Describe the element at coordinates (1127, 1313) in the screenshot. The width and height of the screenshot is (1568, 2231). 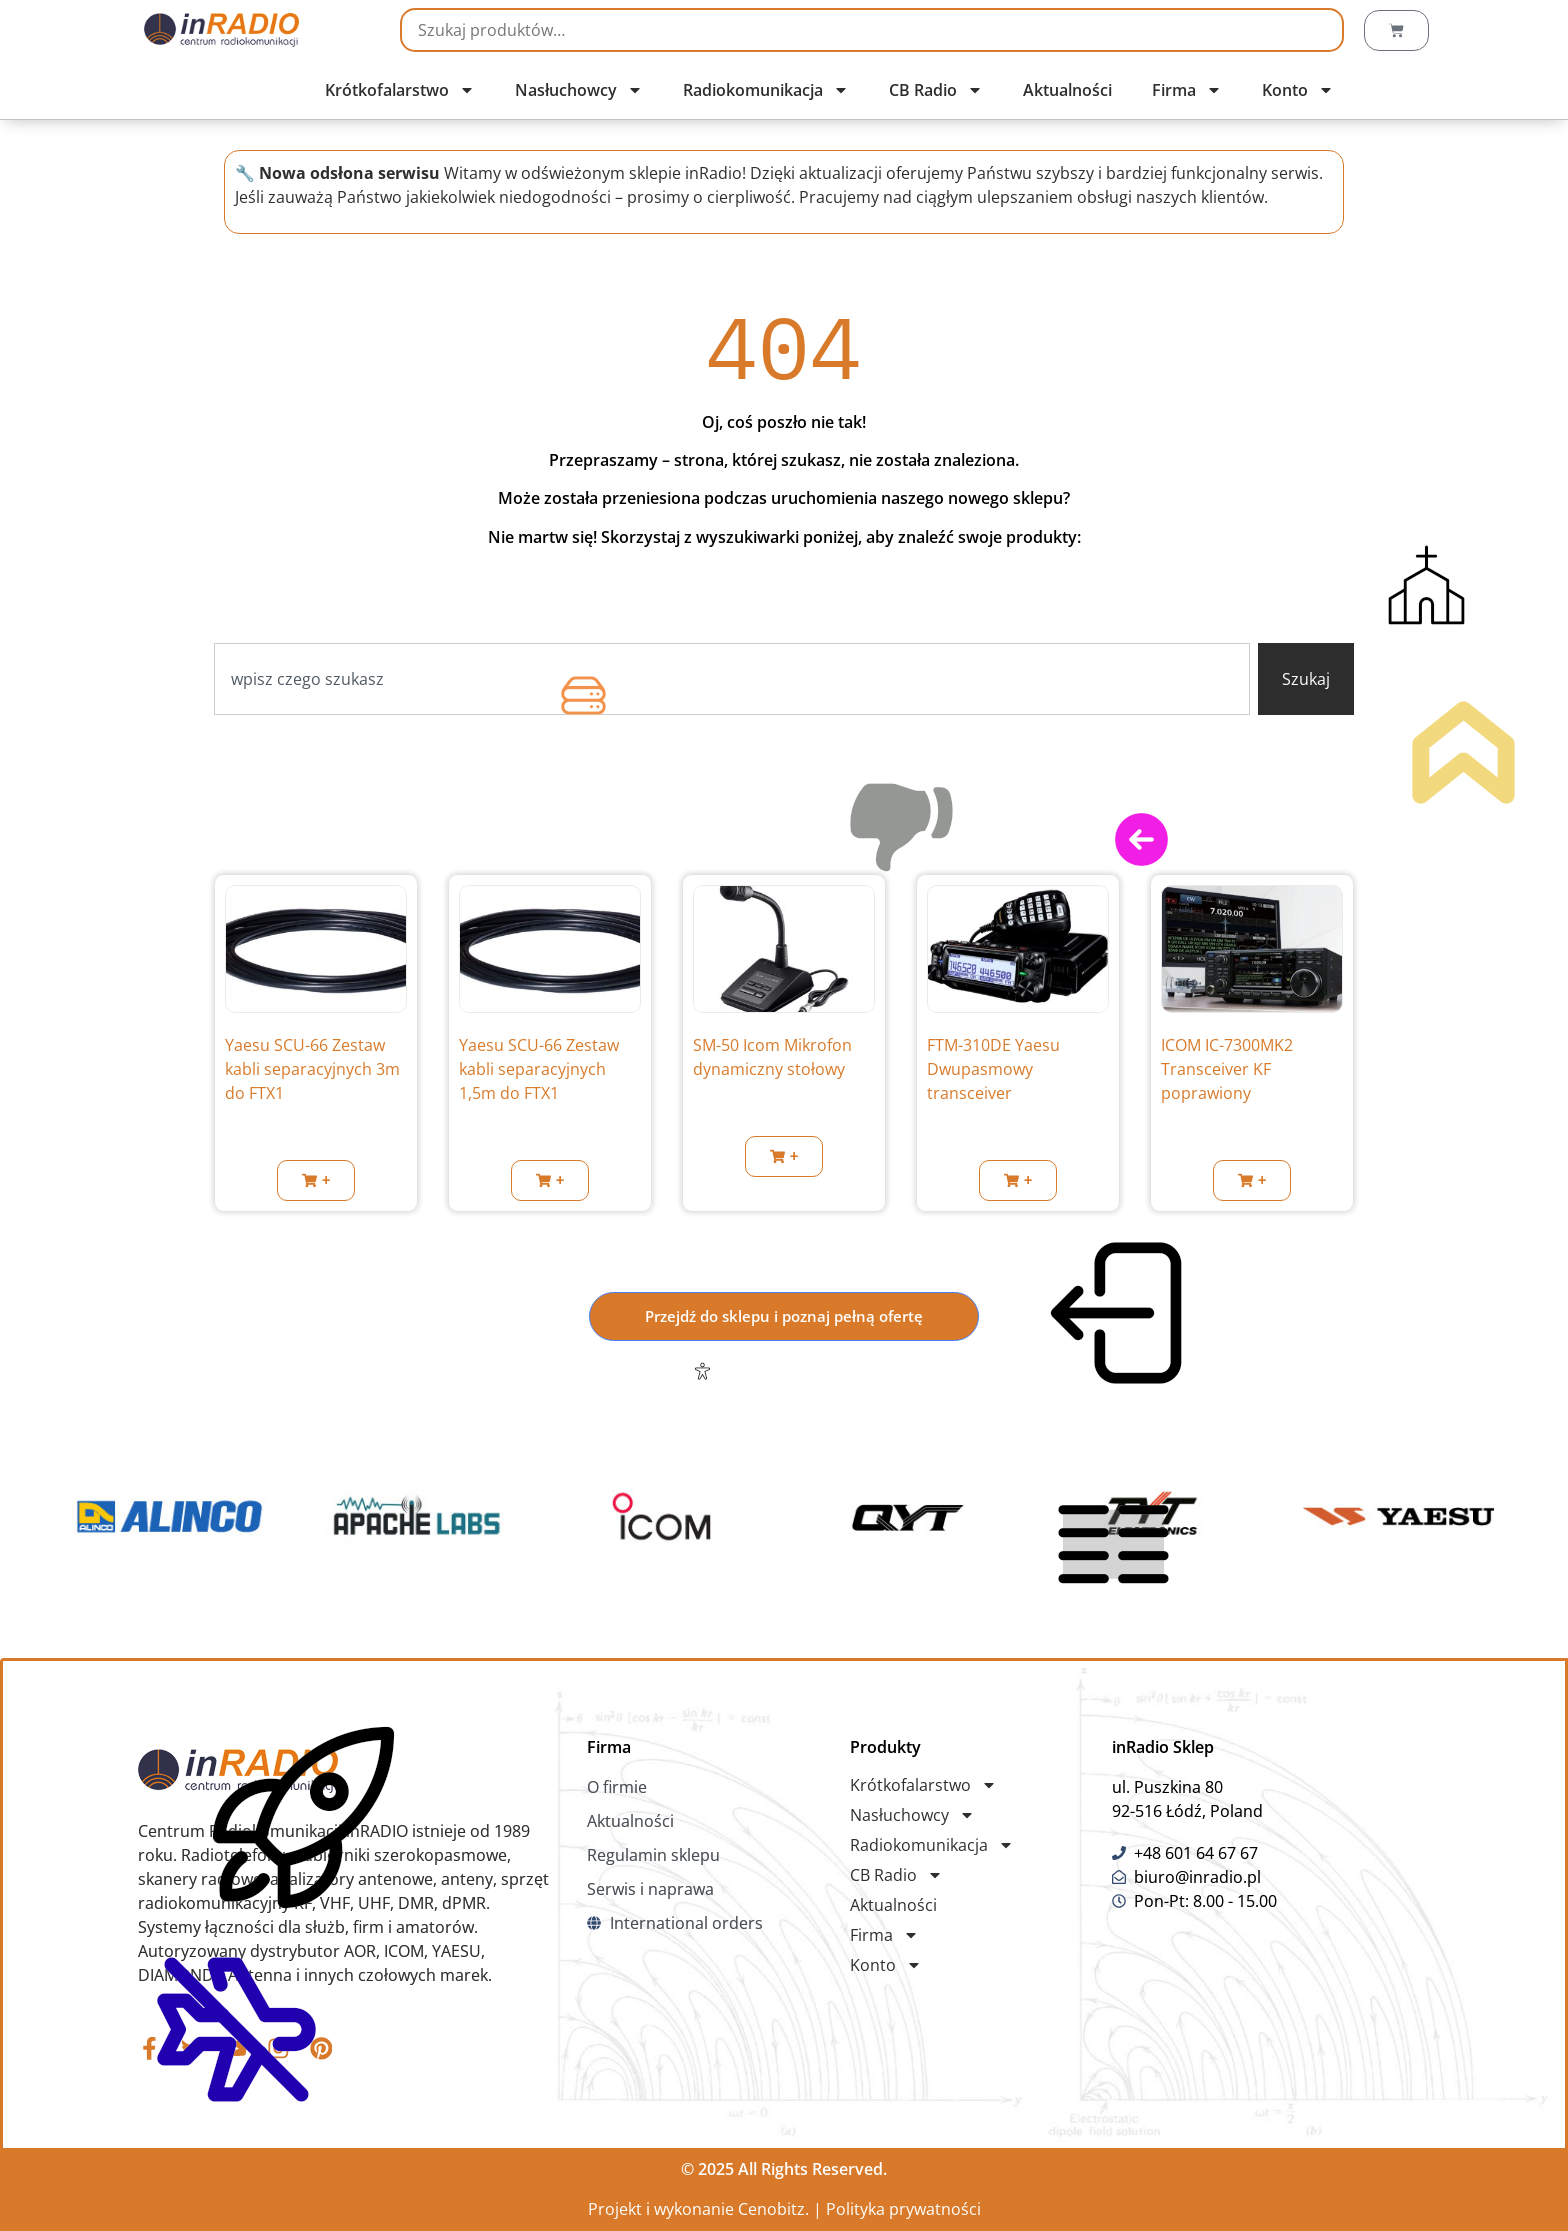
I see `log out of your account` at that location.